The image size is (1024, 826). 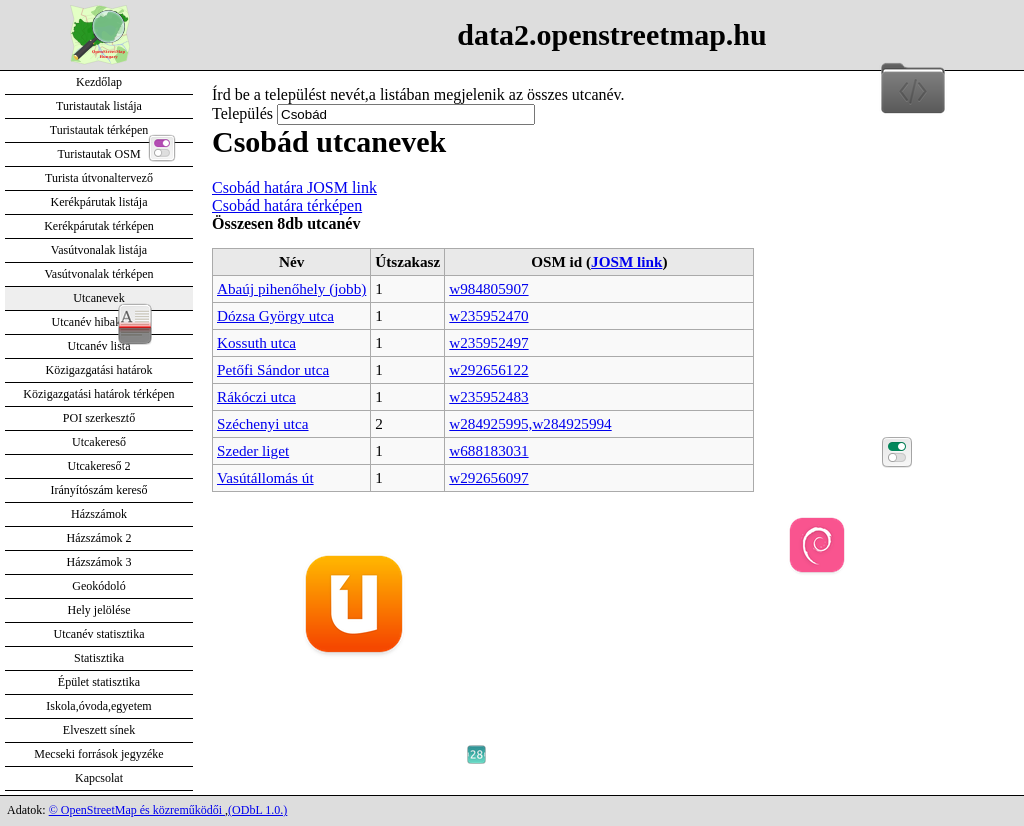 I want to click on open unity tweak tool settings, so click(x=897, y=452).